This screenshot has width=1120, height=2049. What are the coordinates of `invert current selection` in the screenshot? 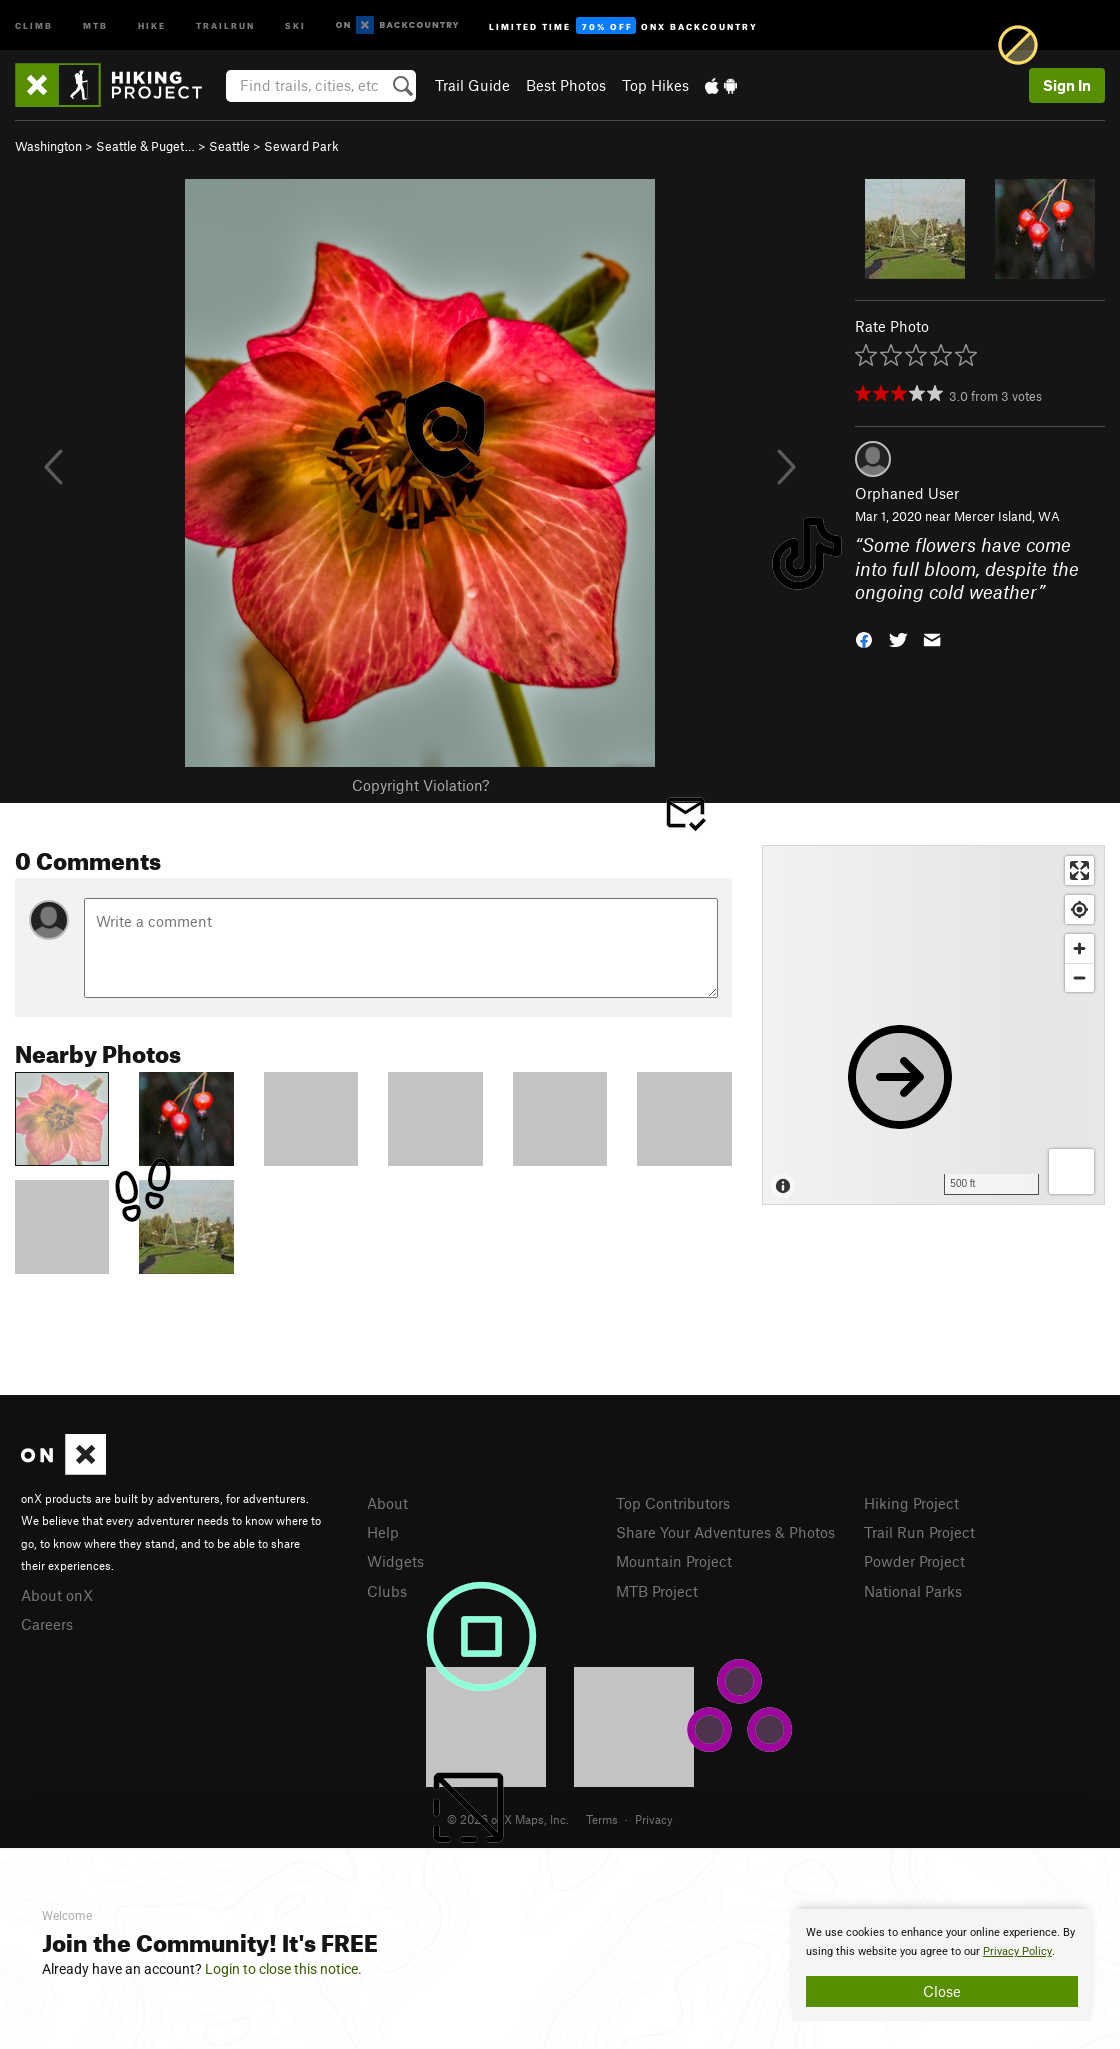 It's located at (468, 1807).